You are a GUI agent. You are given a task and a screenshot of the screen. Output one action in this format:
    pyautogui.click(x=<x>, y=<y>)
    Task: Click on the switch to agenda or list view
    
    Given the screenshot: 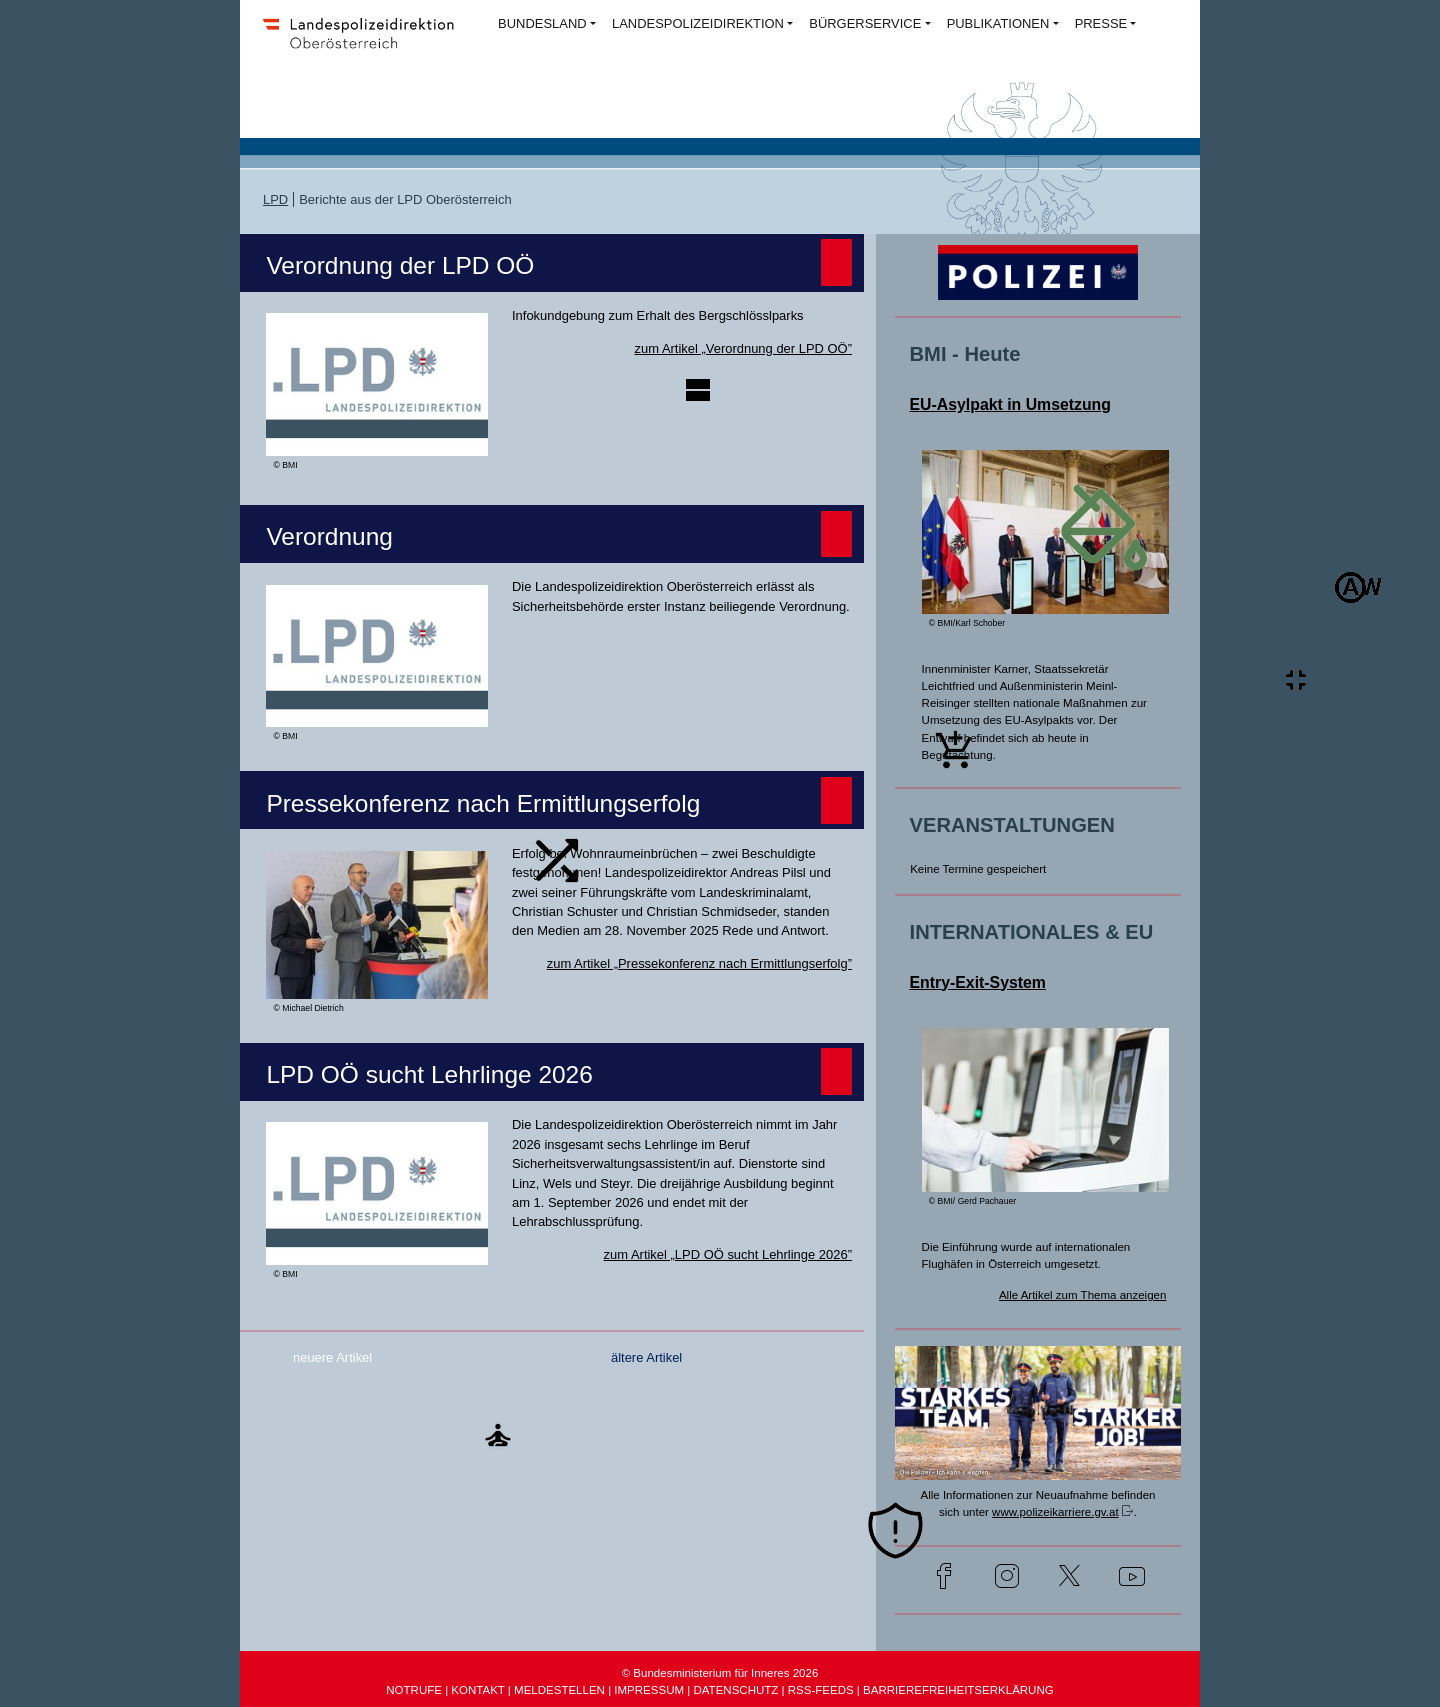 What is the action you would take?
    pyautogui.click(x=699, y=390)
    